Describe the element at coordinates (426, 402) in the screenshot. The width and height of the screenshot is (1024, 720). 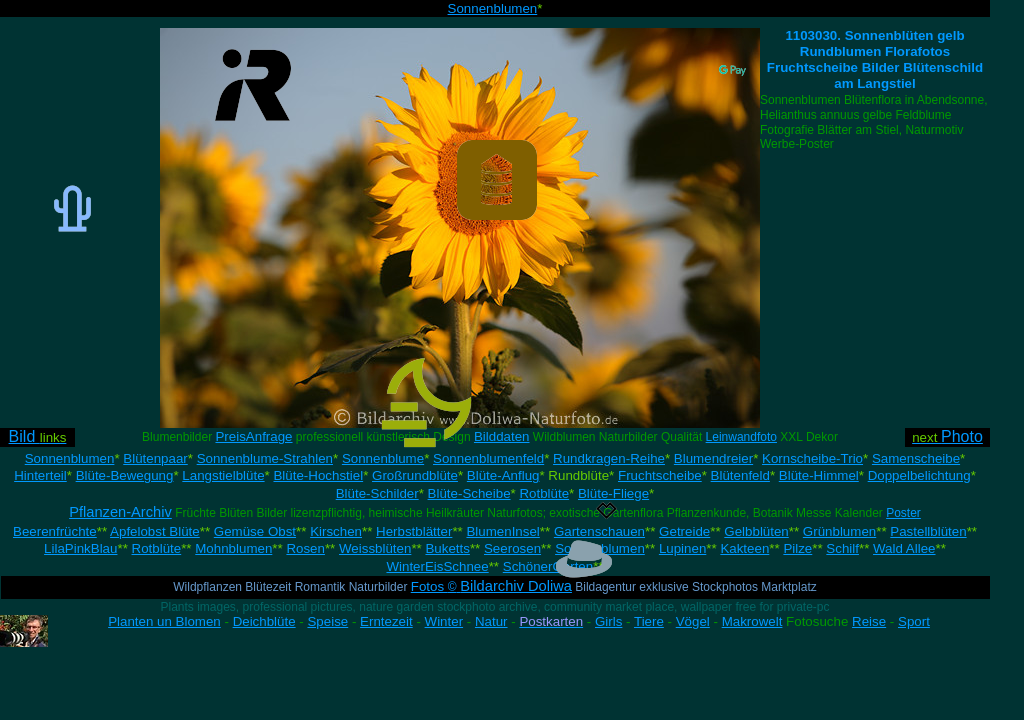
I see `indicates foggy nighttime weather conditions` at that location.